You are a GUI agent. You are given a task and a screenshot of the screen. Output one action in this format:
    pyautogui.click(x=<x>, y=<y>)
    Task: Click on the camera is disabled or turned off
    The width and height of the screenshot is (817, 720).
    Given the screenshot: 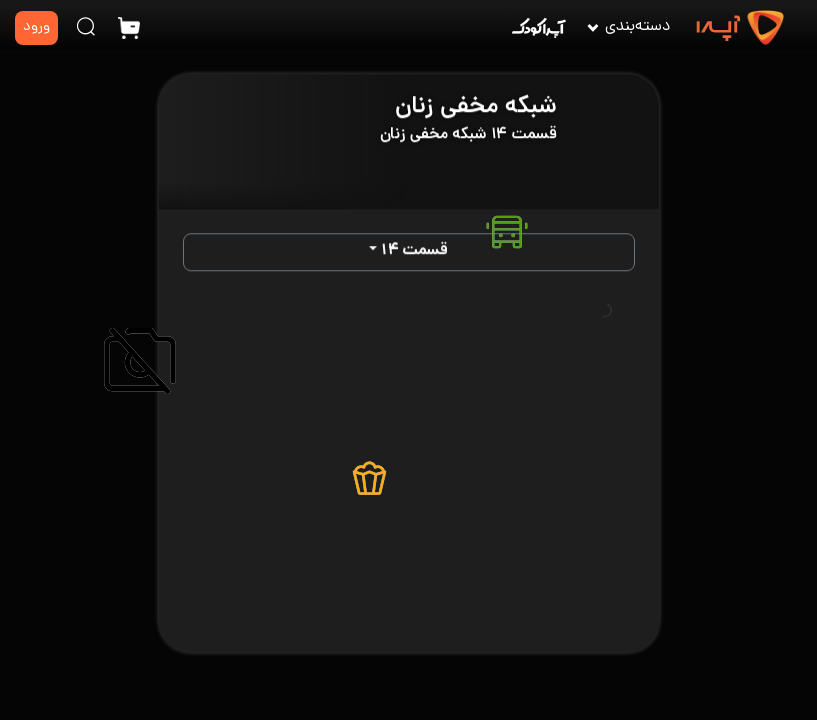 What is the action you would take?
    pyautogui.click(x=140, y=361)
    